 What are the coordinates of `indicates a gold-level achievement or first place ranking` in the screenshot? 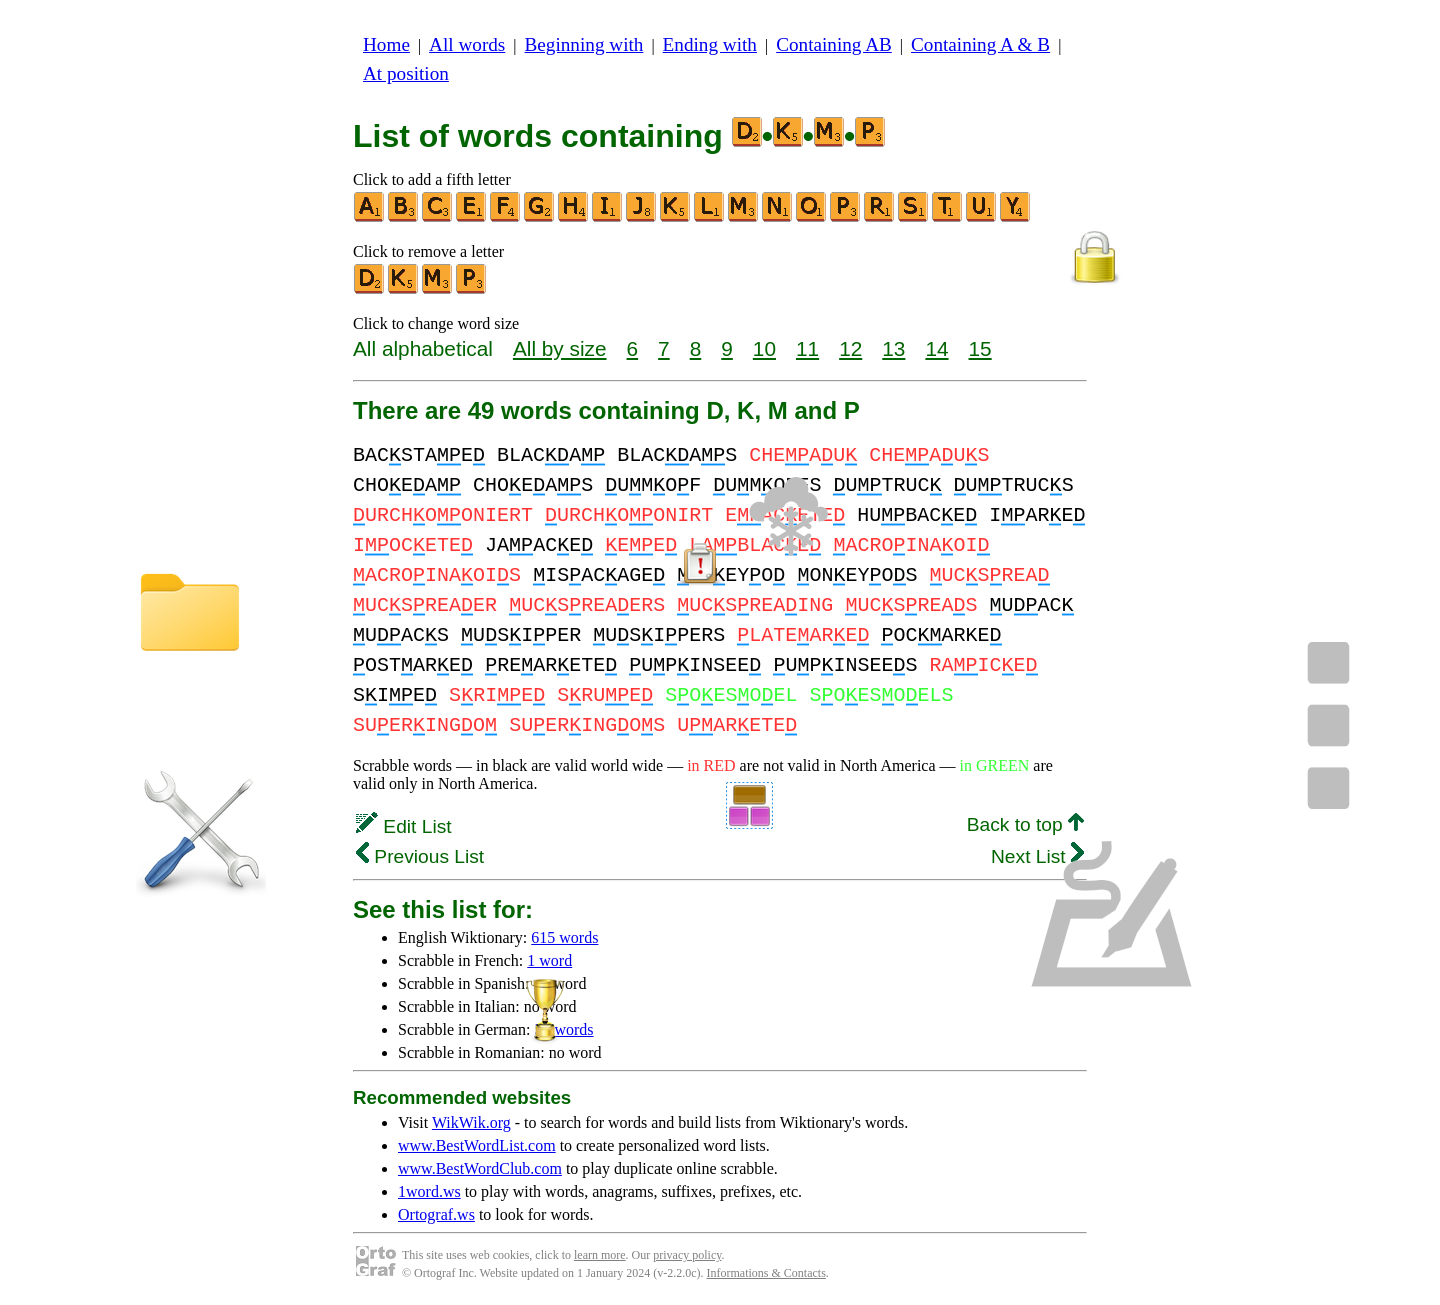 It's located at (547, 1010).